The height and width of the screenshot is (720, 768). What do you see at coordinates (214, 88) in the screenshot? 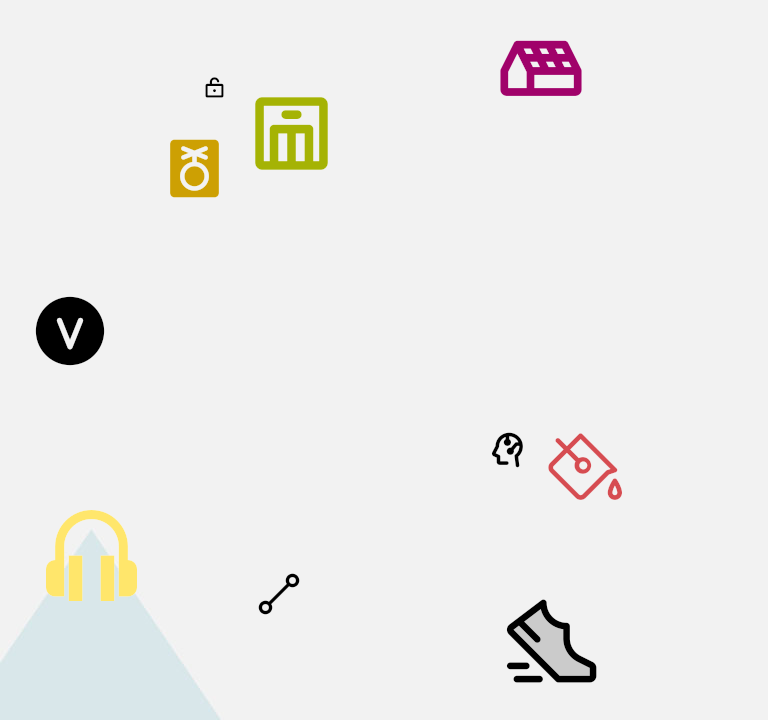
I see `unlock or access secured content` at bounding box center [214, 88].